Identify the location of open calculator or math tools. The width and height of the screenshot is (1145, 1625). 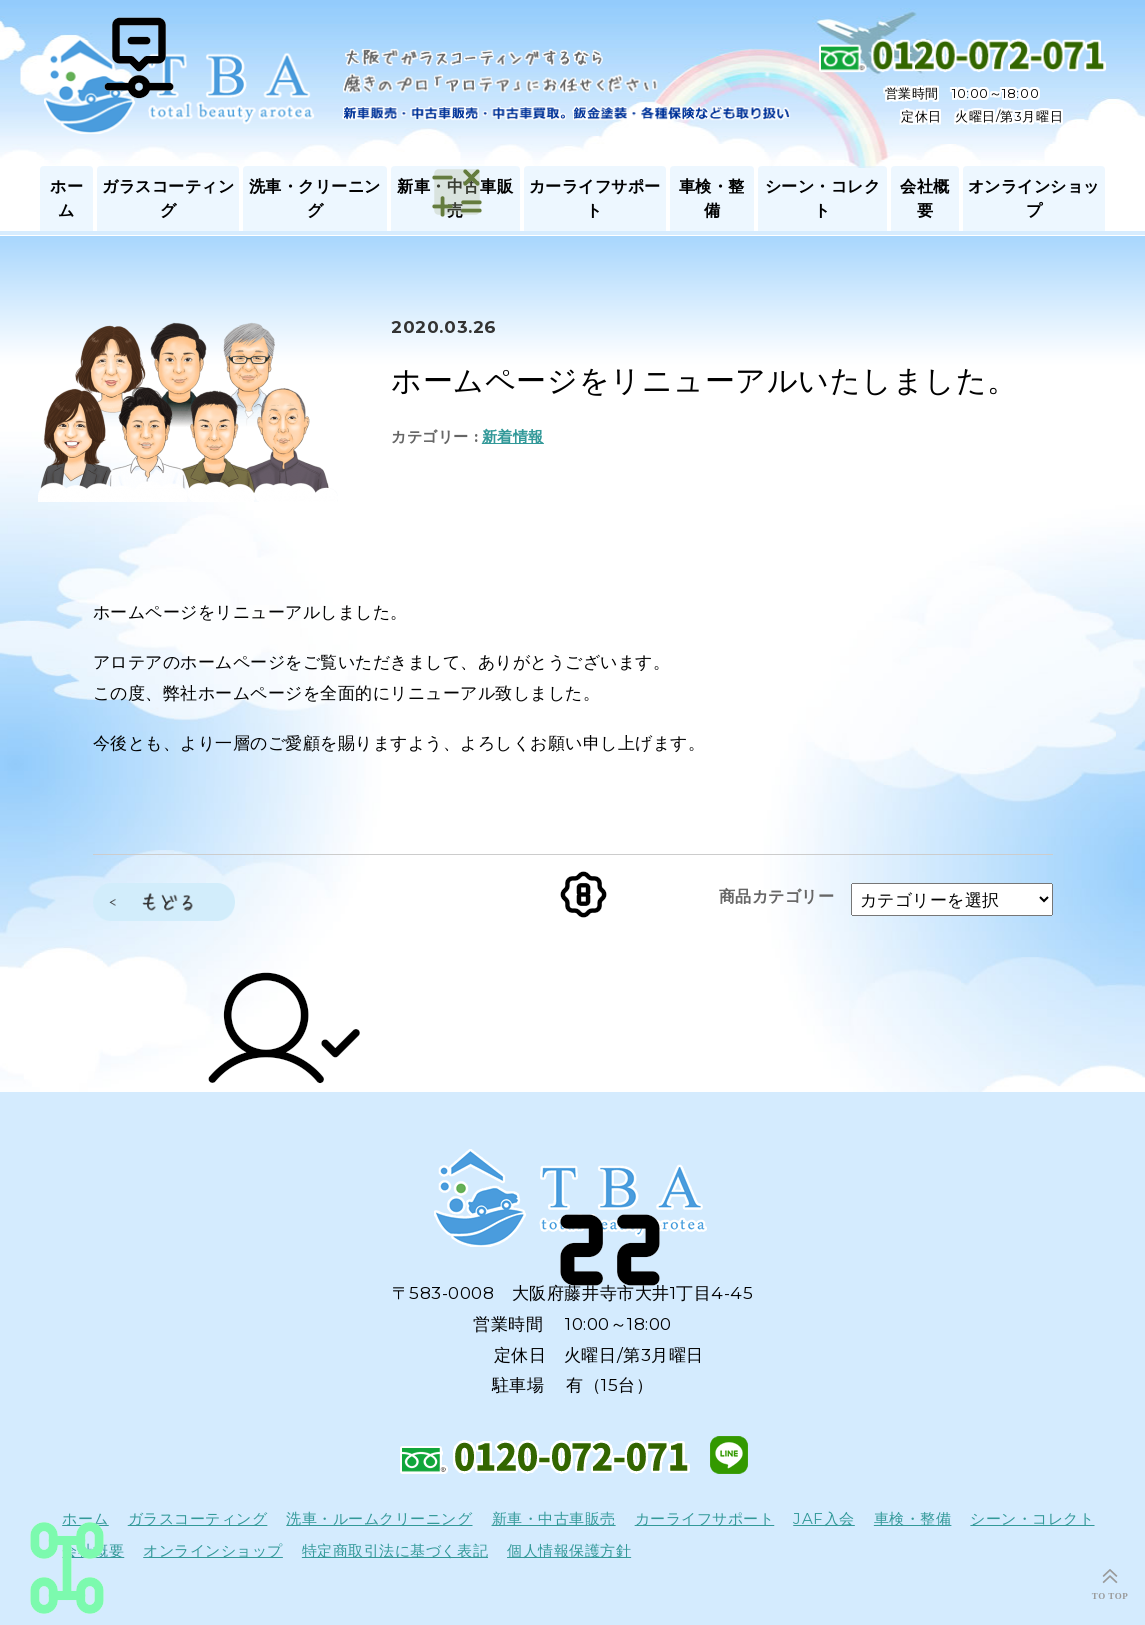
(457, 192).